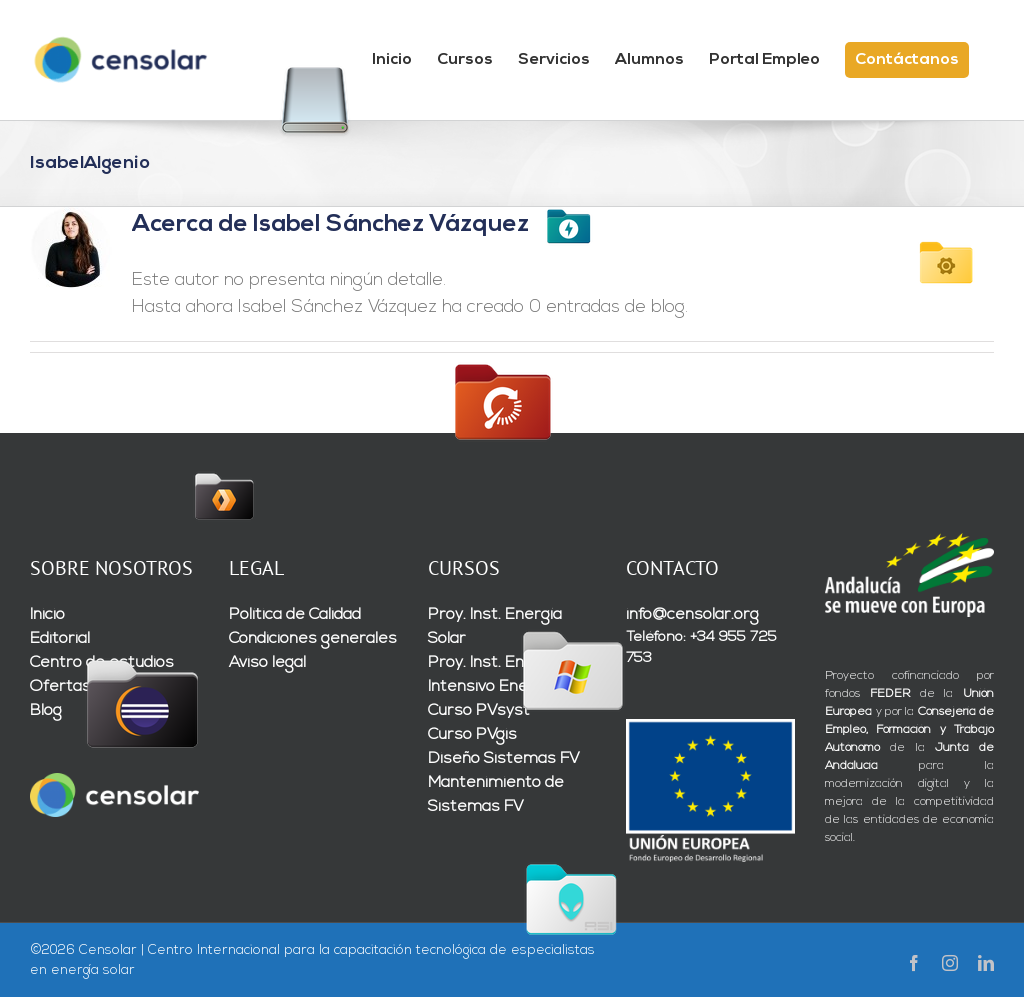  I want to click on open alienware game files folder, so click(571, 902).